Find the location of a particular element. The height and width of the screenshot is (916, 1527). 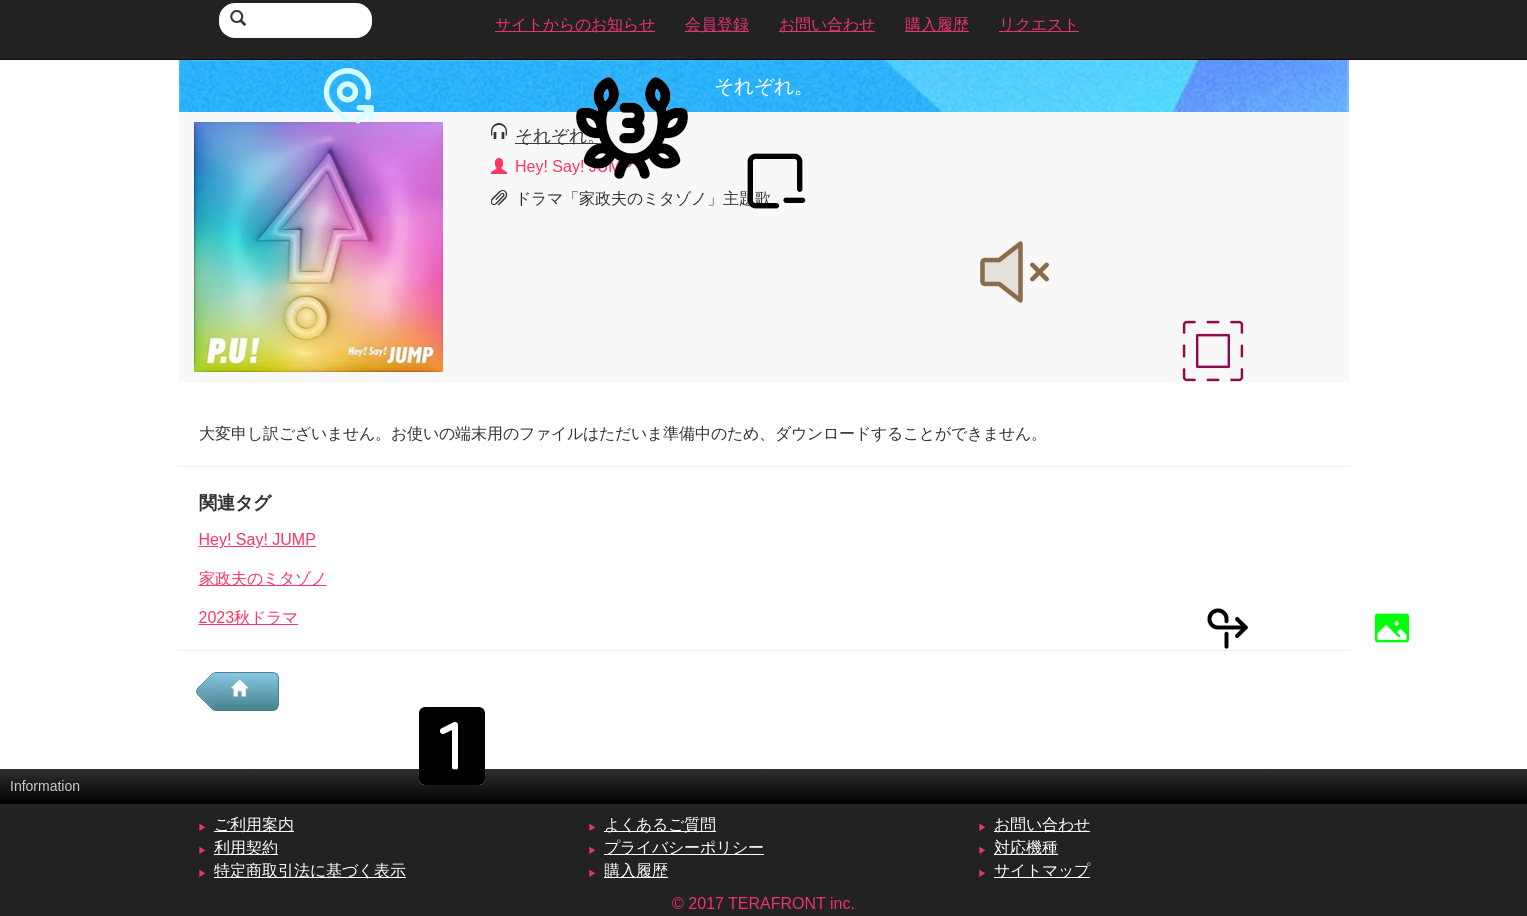

select all items is located at coordinates (1213, 351).